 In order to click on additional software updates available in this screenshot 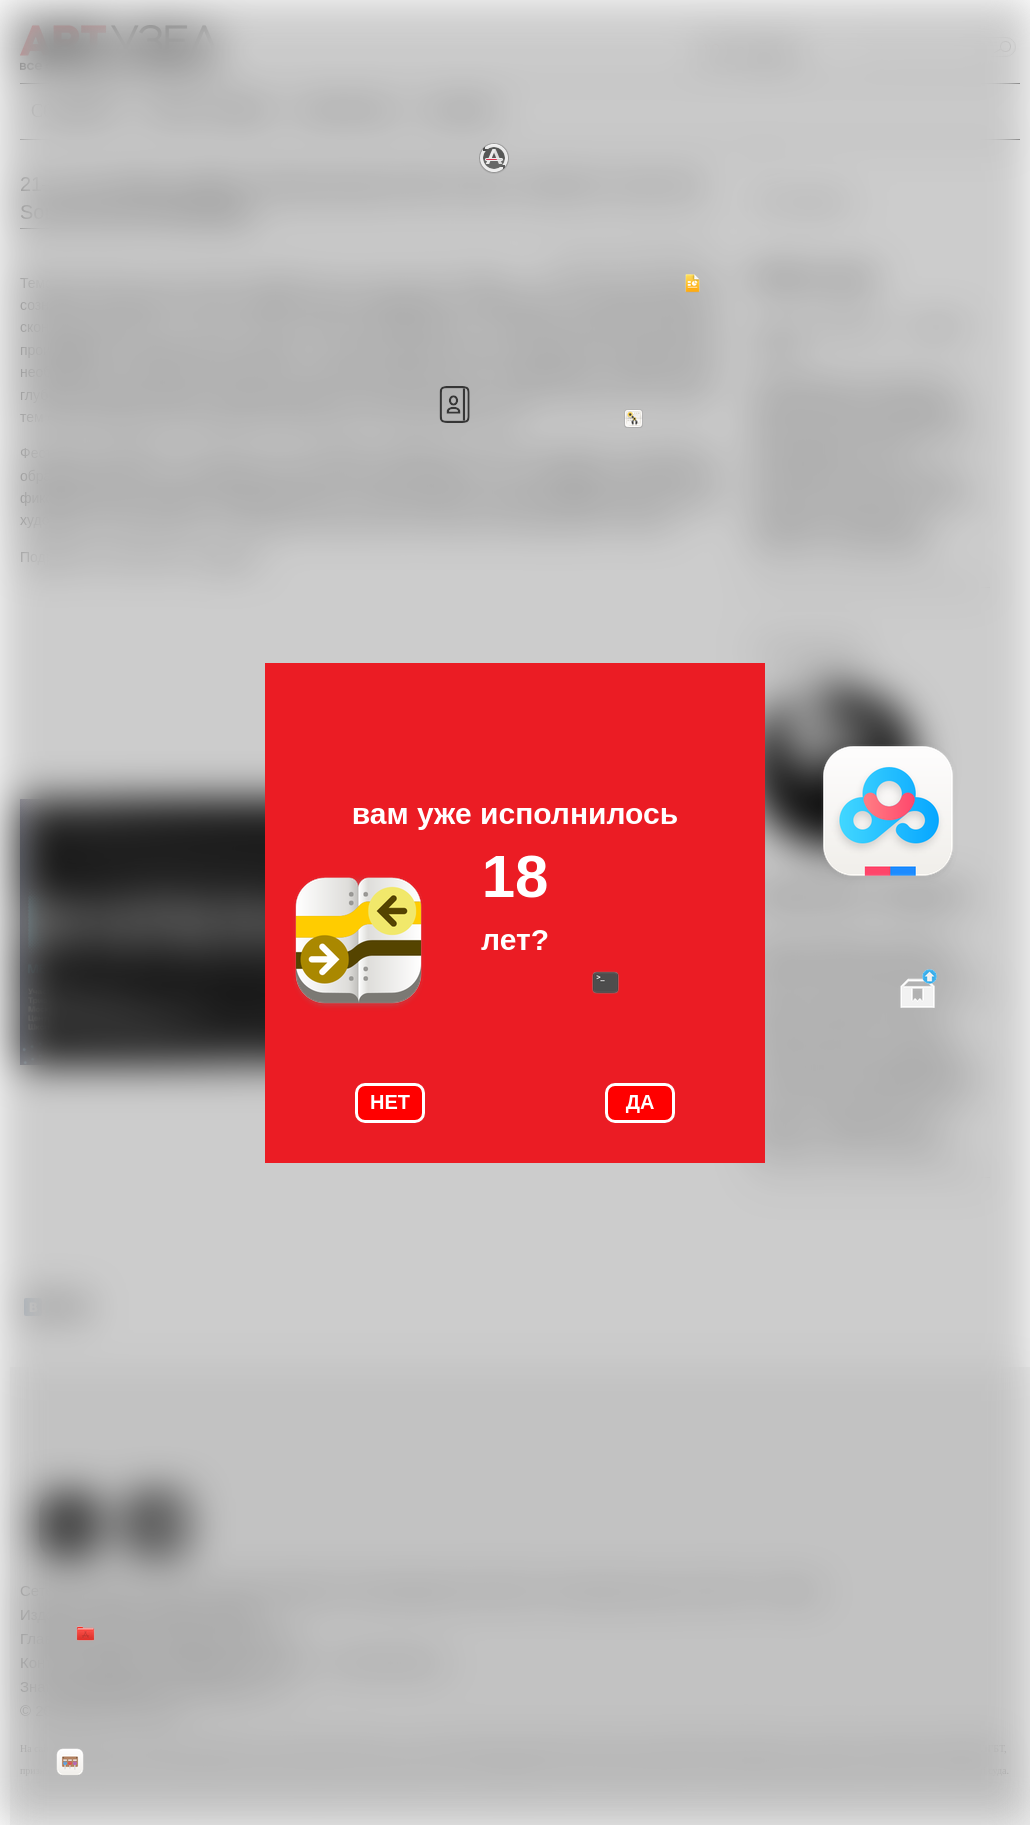, I will do `click(917, 988)`.